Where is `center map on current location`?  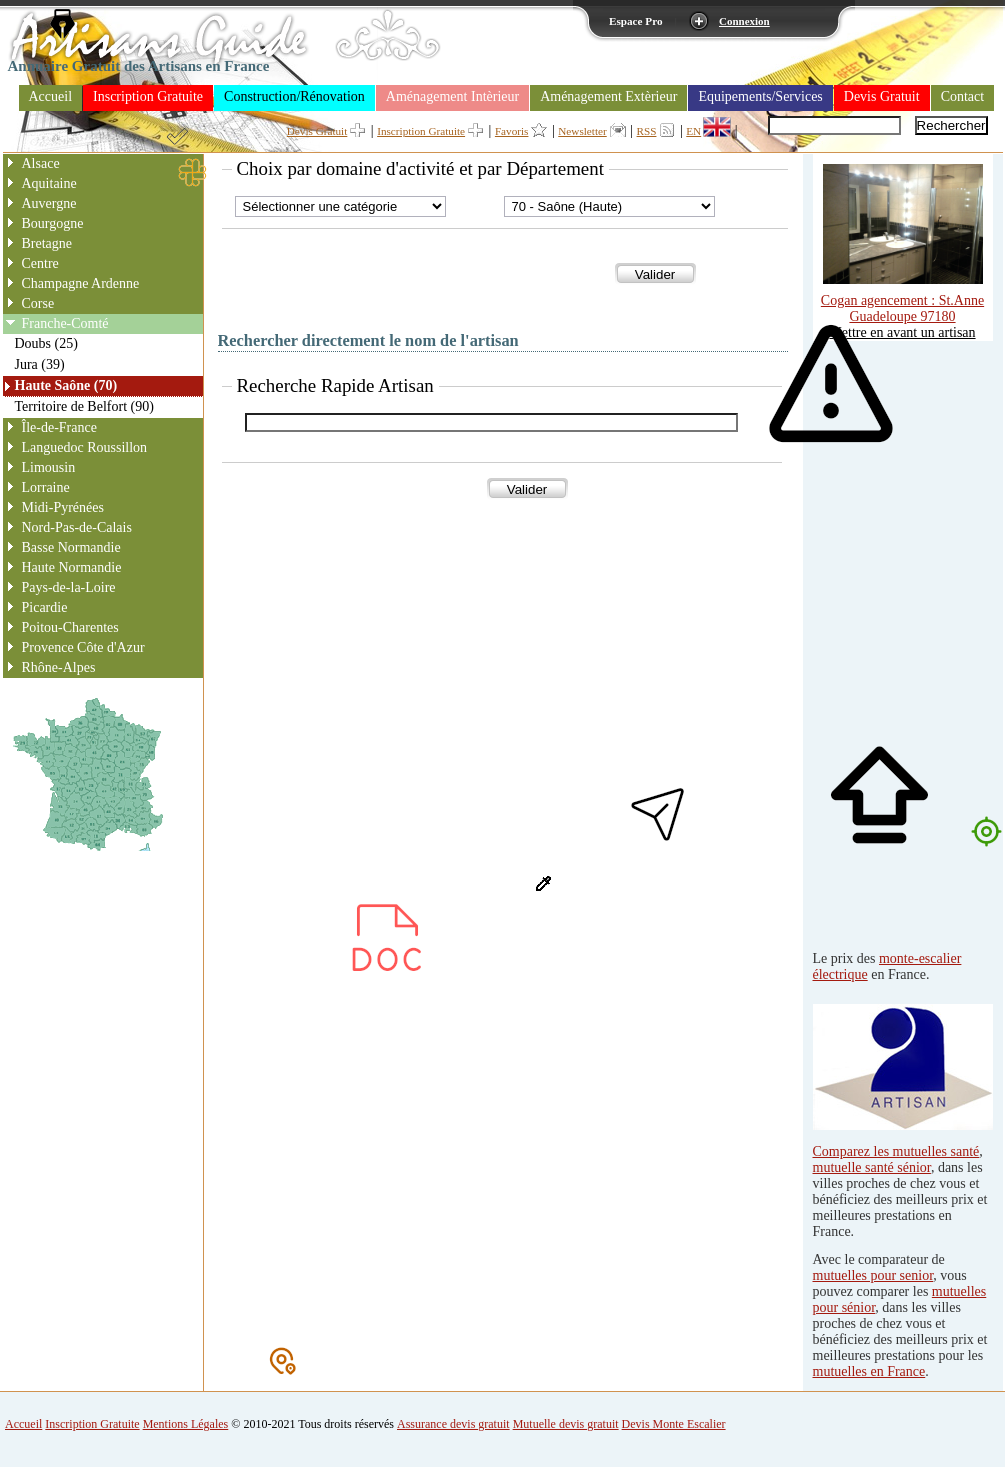
center map on current location is located at coordinates (986, 831).